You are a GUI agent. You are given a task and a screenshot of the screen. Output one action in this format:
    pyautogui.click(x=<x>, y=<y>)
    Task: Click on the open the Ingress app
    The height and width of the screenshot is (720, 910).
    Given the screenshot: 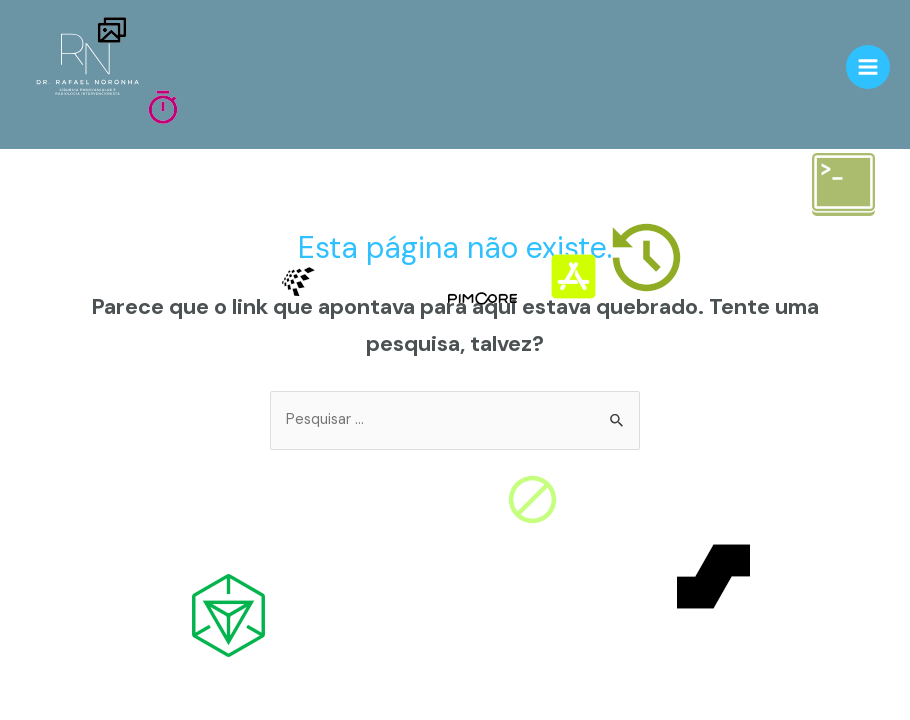 What is the action you would take?
    pyautogui.click(x=228, y=615)
    